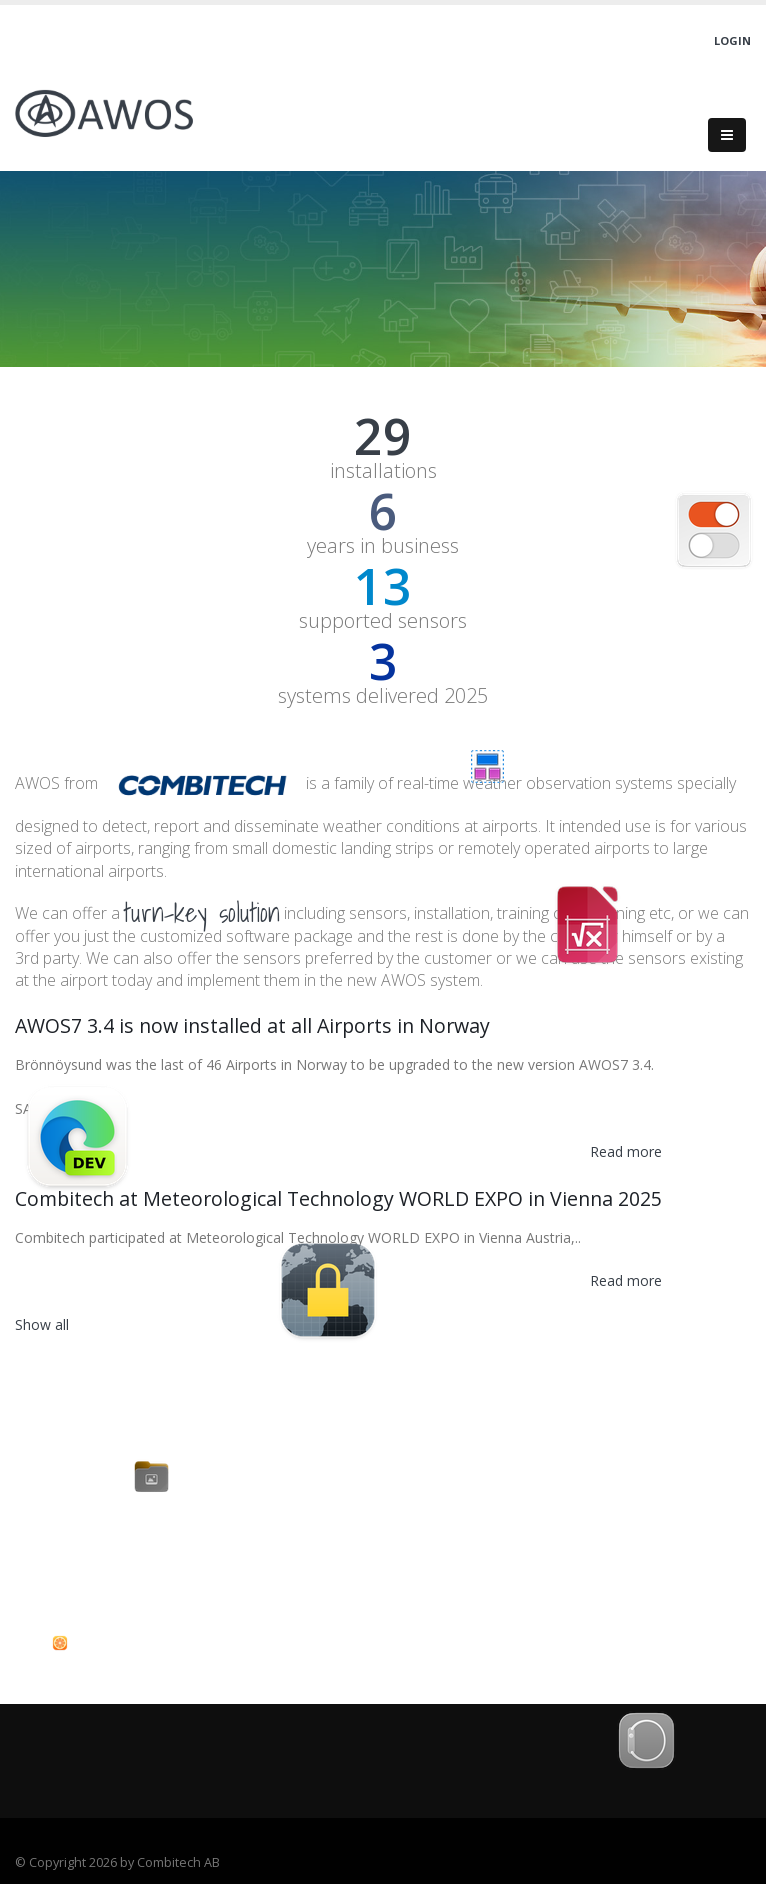 The height and width of the screenshot is (1884, 766). I want to click on open LibreOffice Math formula editor, so click(587, 924).